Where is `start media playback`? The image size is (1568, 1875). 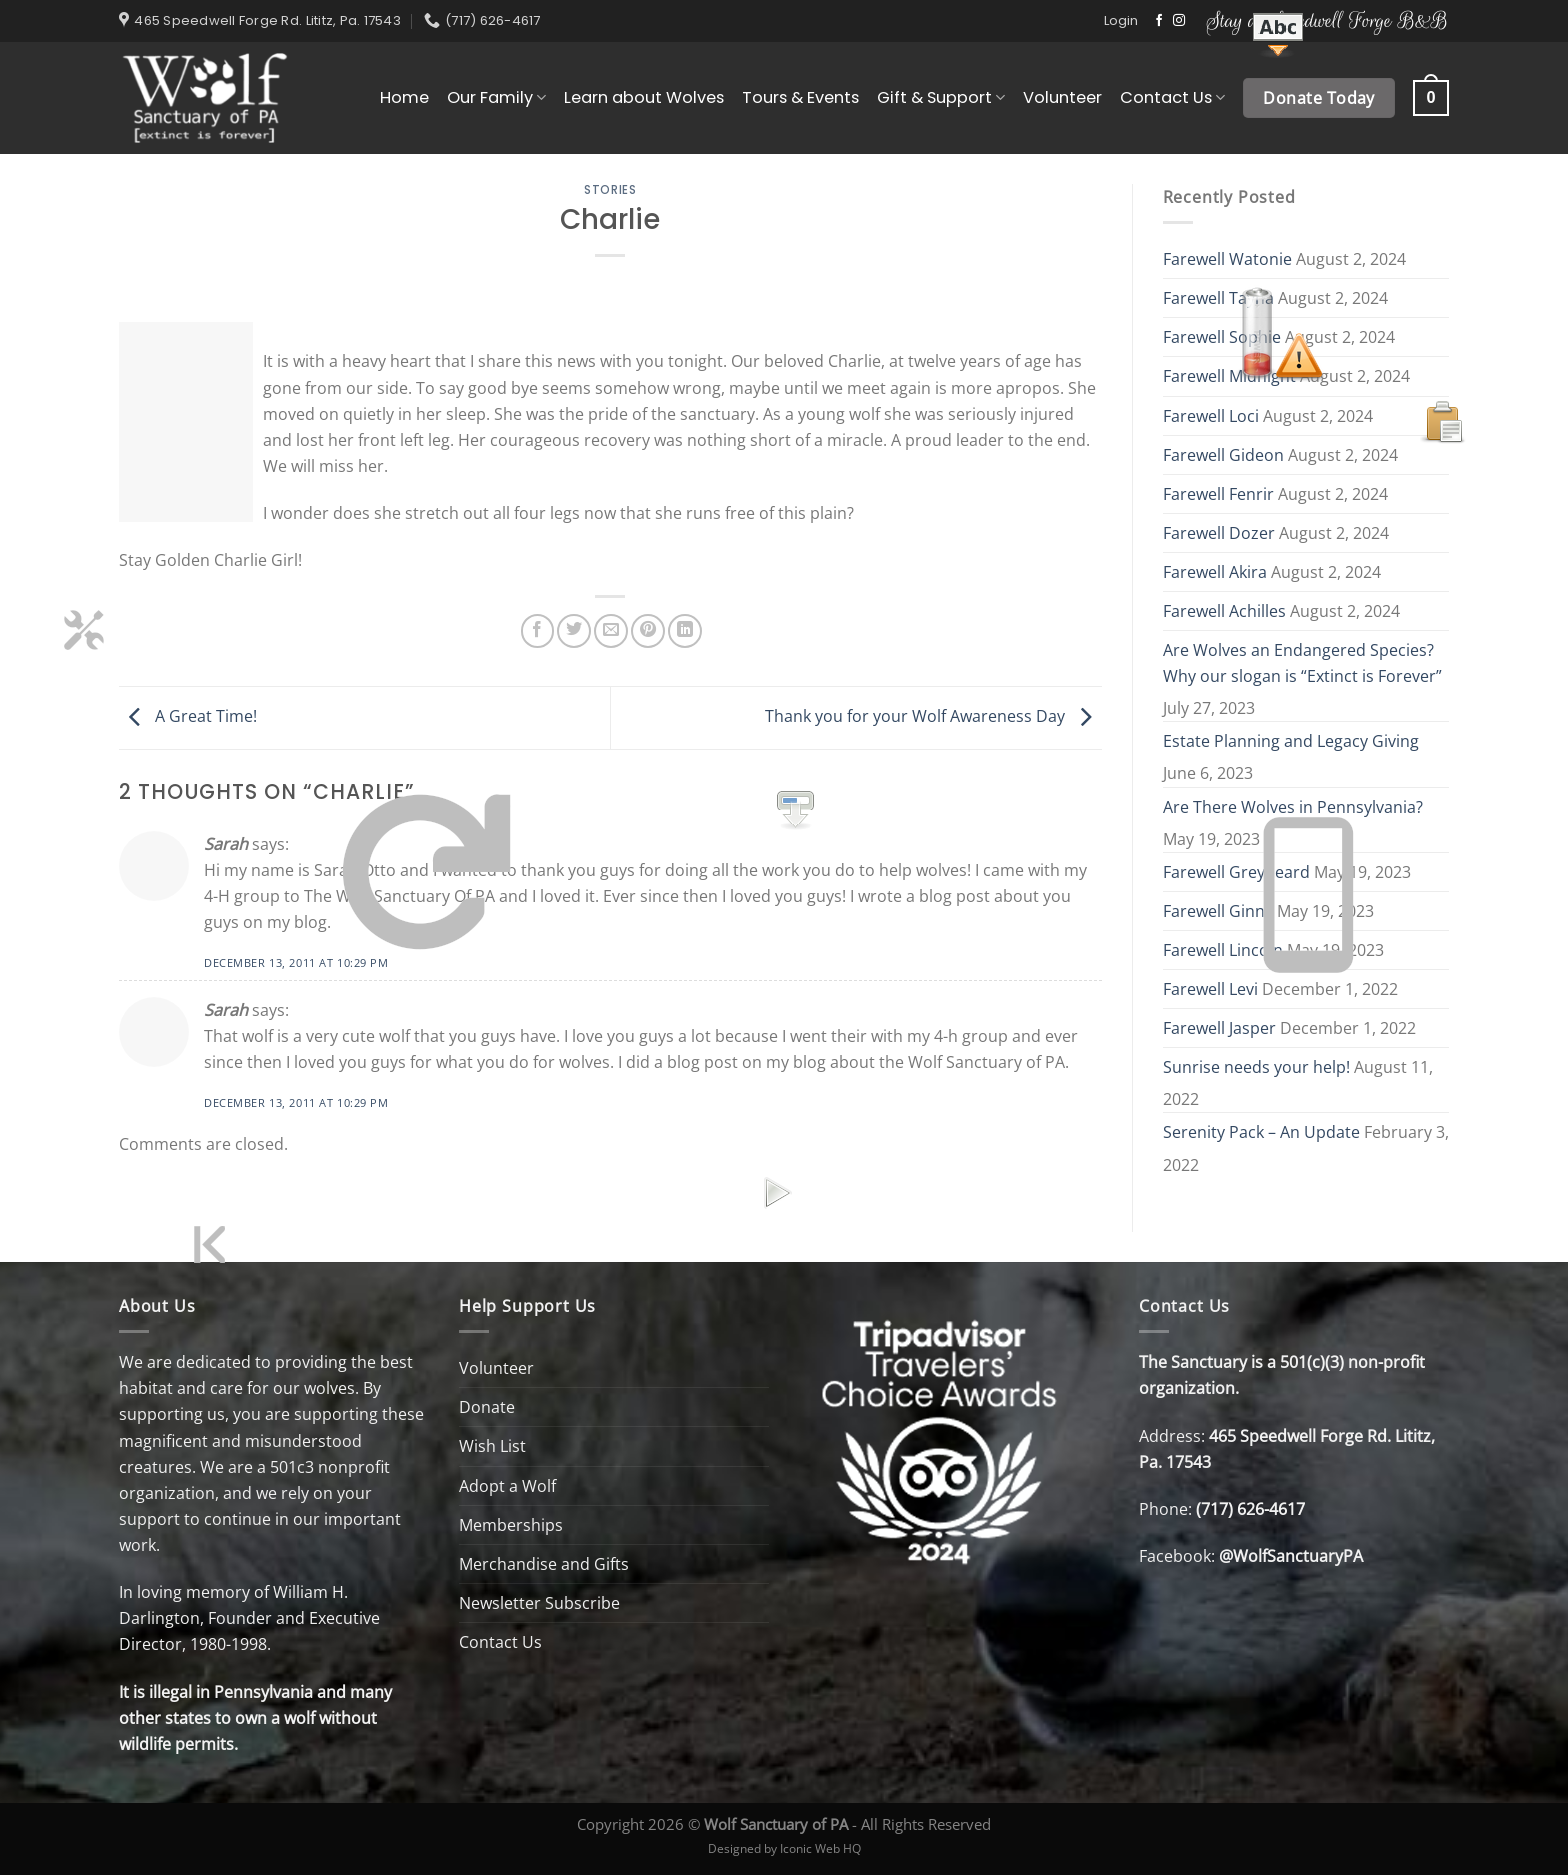 start media playback is located at coordinates (777, 1193).